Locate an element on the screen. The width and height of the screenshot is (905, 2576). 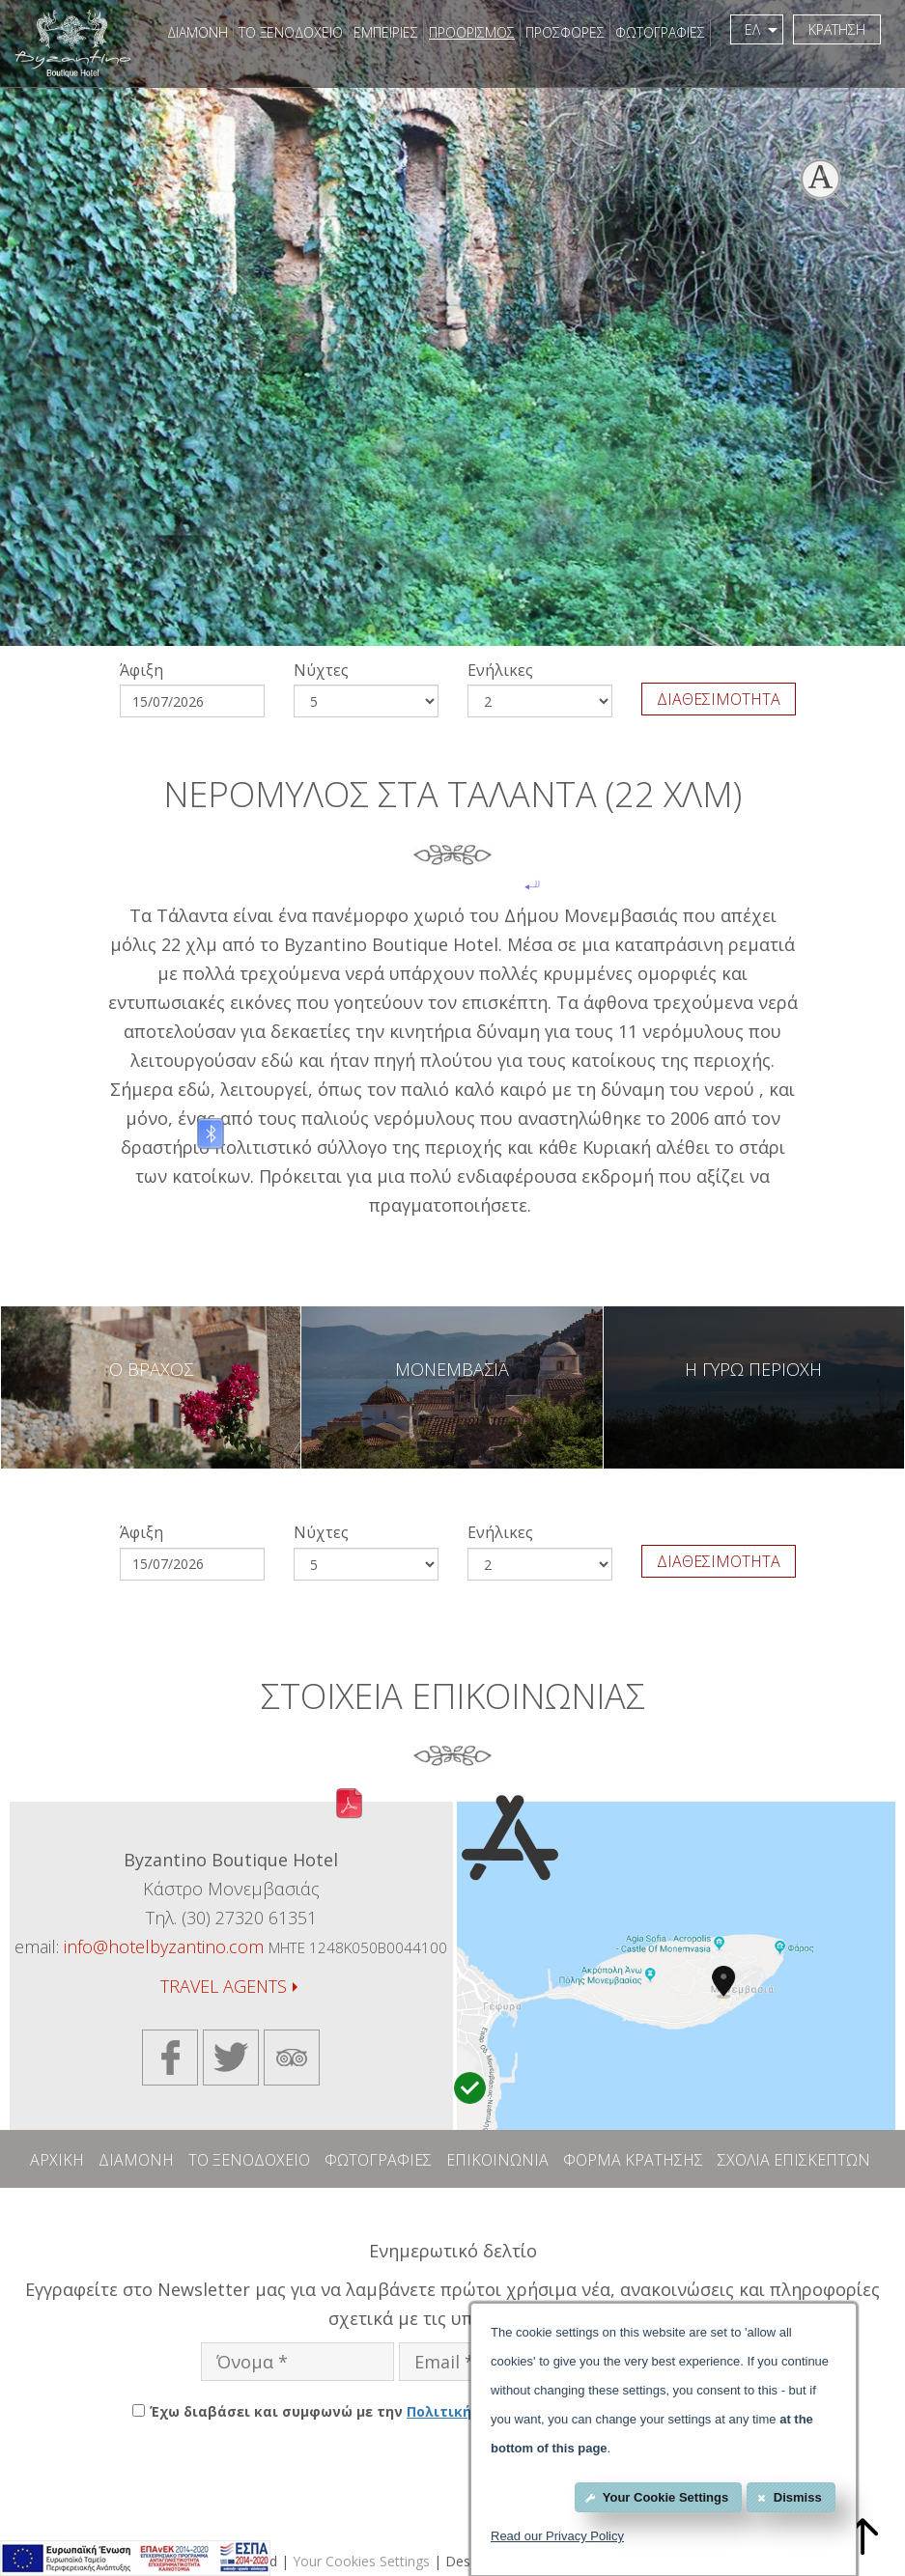
open the app store is located at coordinates (510, 1836).